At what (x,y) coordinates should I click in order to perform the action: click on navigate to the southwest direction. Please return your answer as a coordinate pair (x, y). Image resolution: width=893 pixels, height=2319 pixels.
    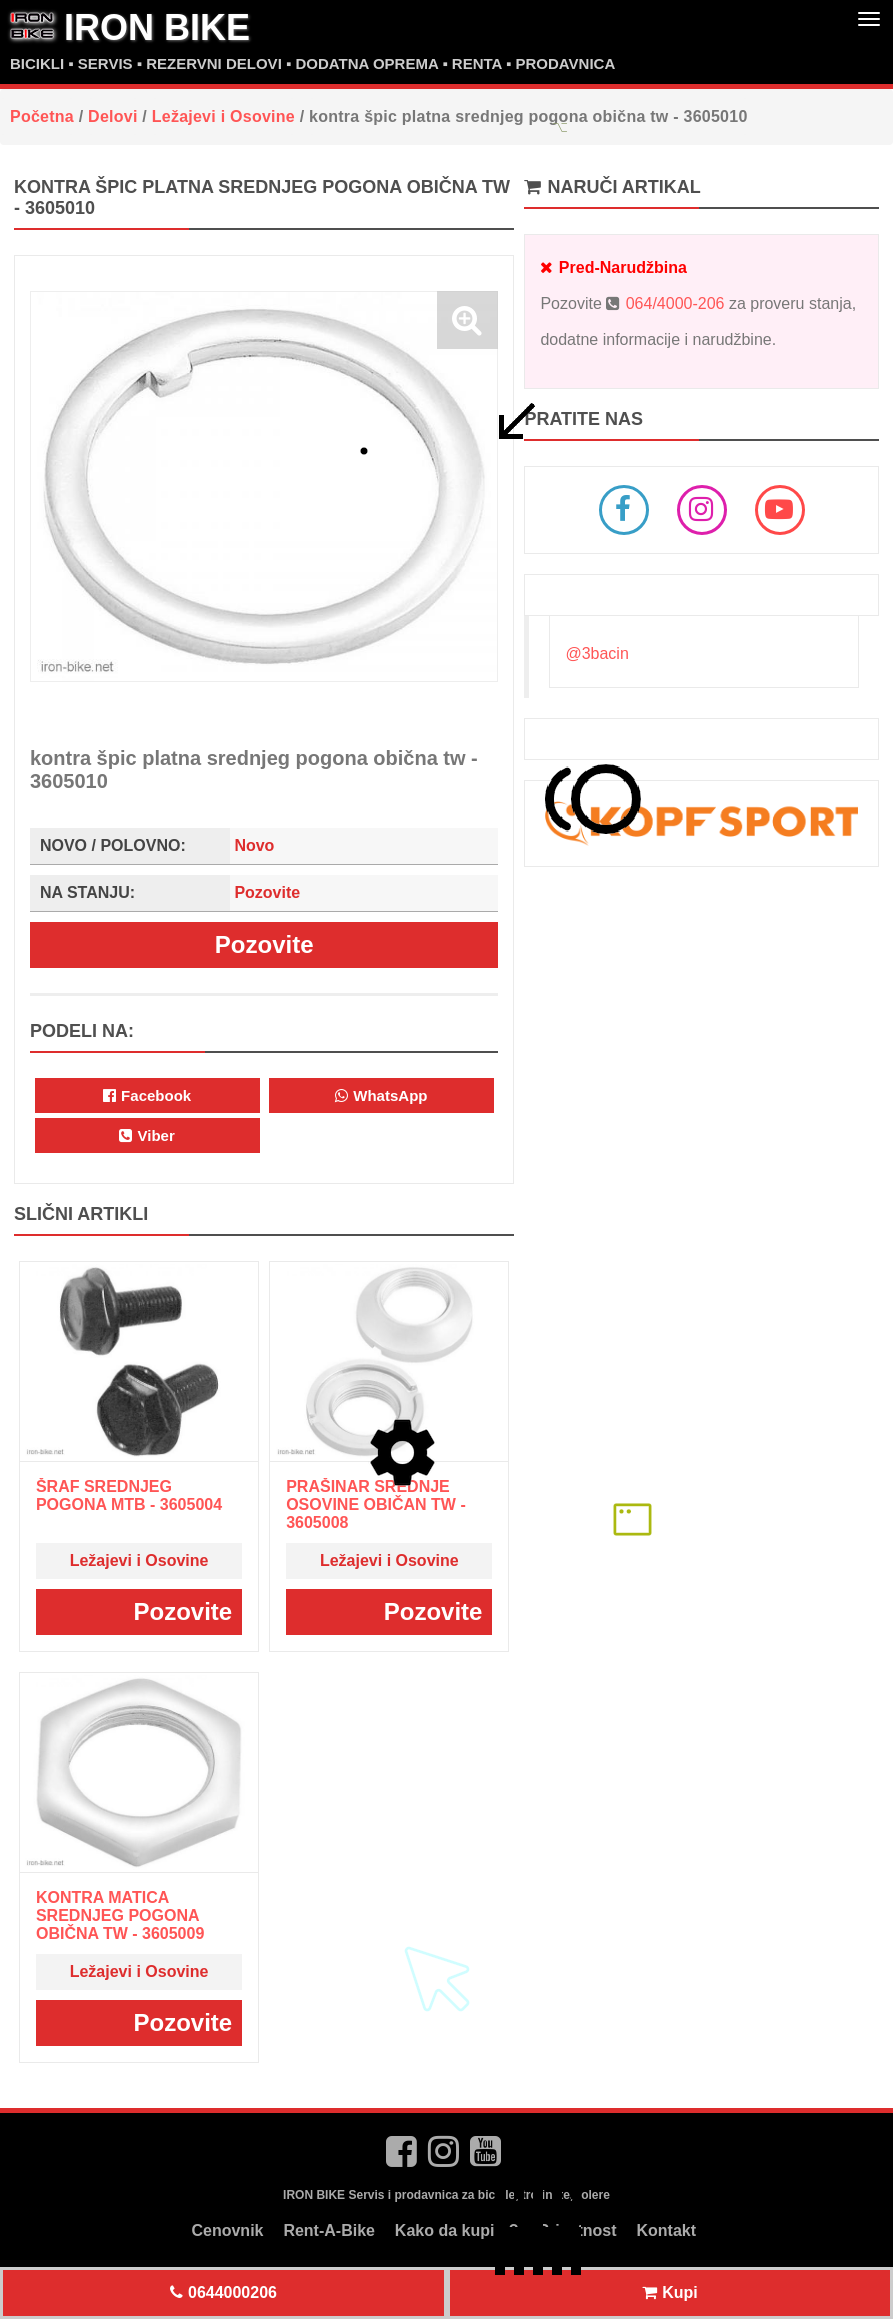
    Looking at the image, I should click on (516, 422).